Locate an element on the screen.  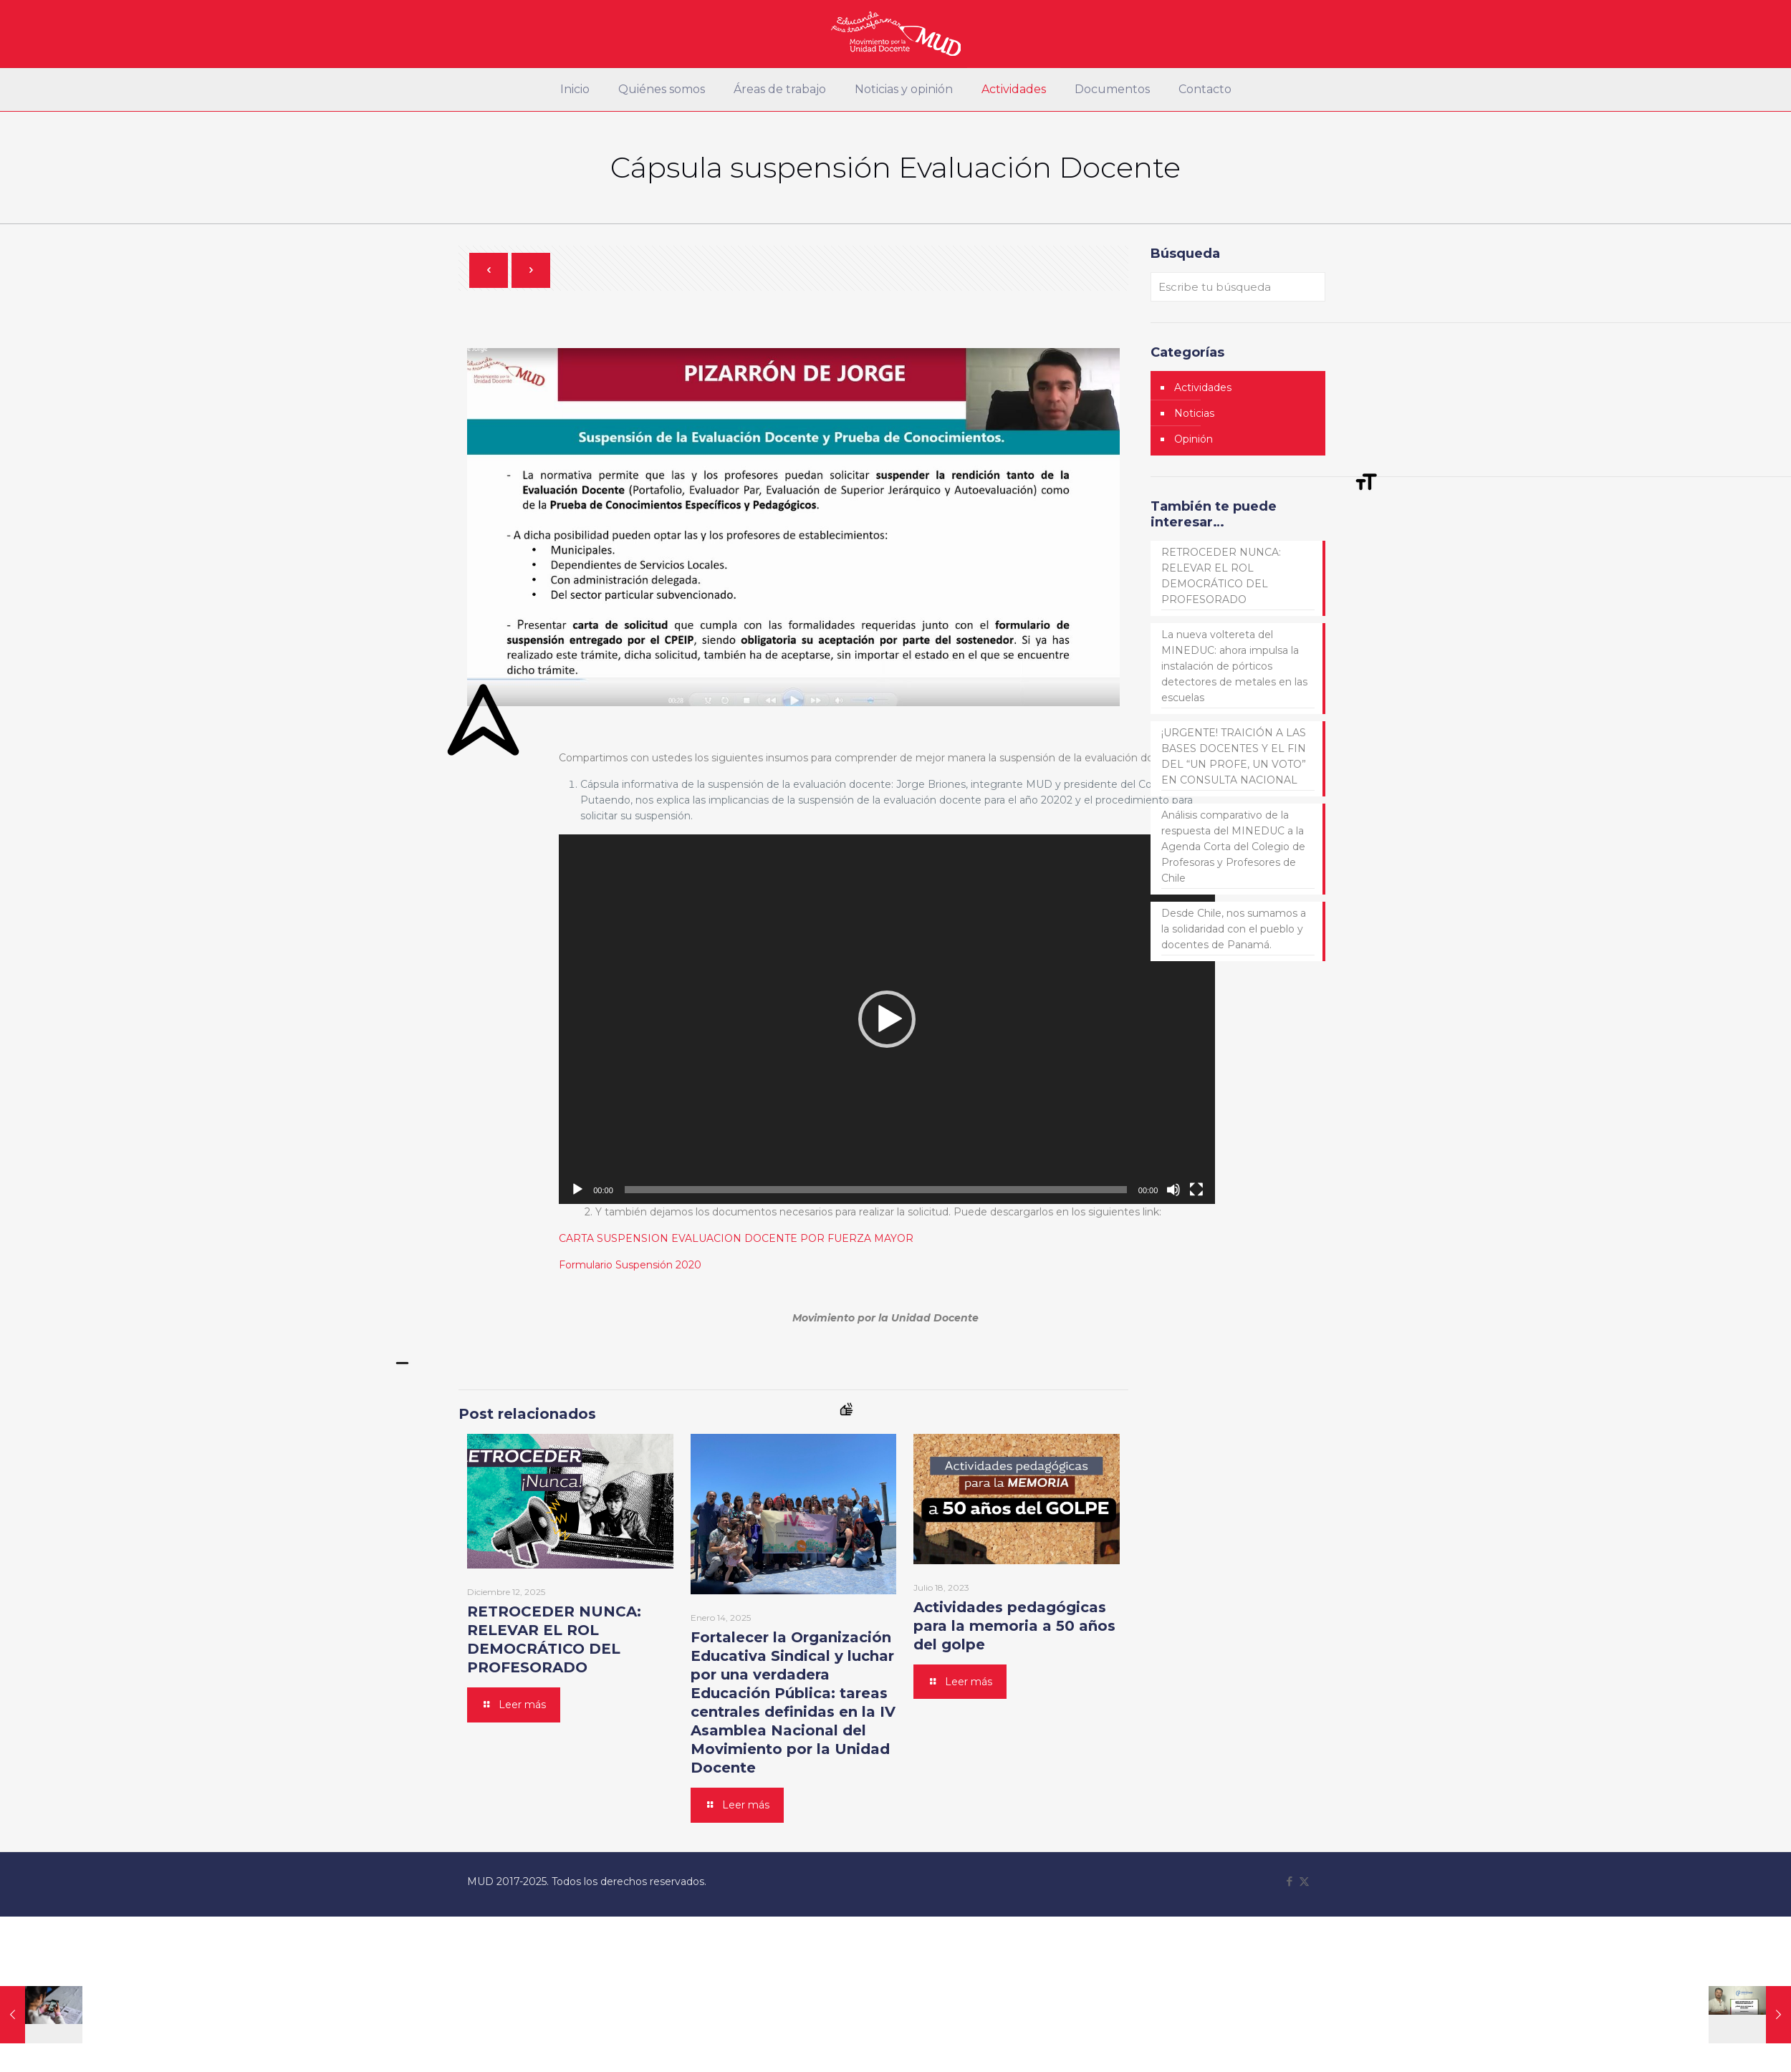
minimize the current window is located at coordinates (402, 1354).